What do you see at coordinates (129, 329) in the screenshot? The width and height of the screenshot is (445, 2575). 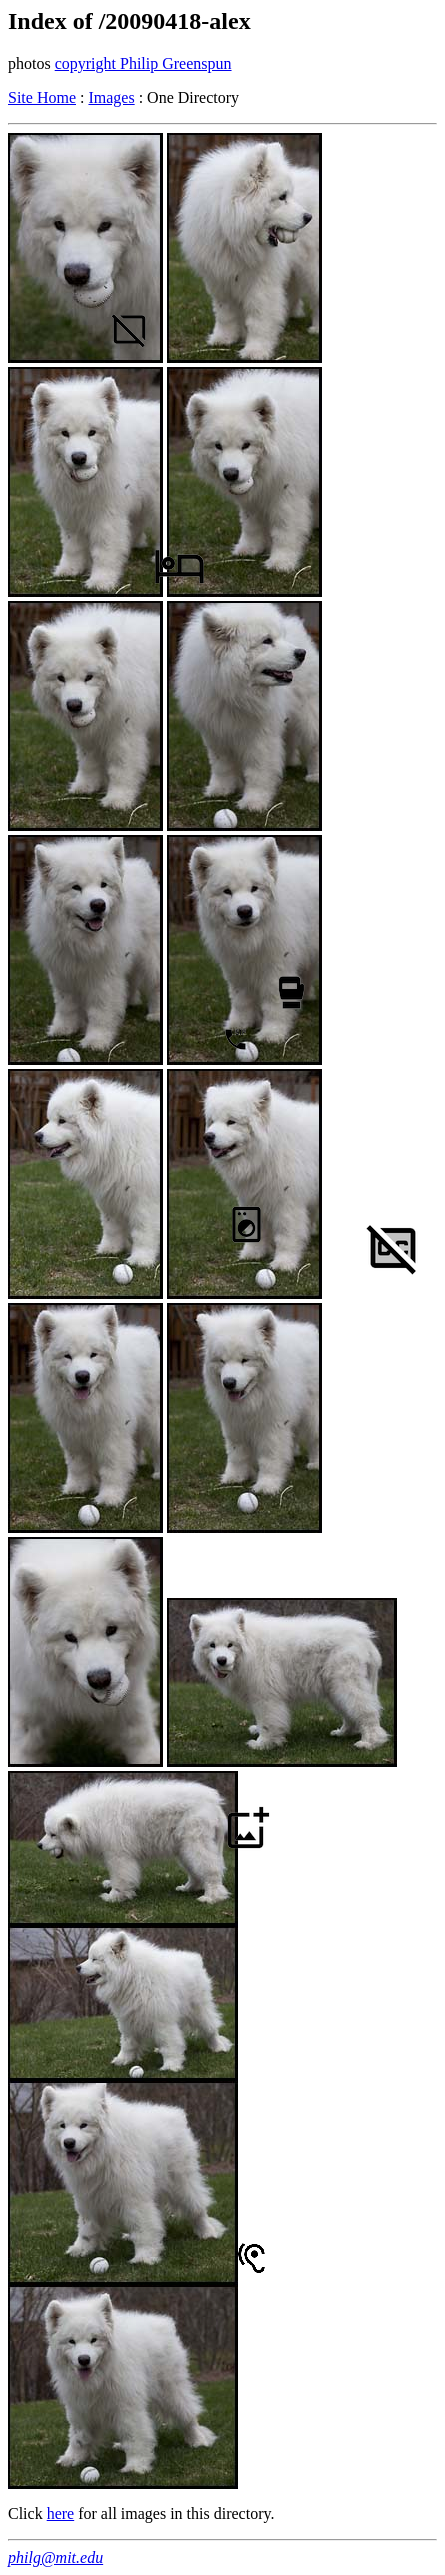 I see `indicates browser not supported for this feature` at bounding box center [129, 329].